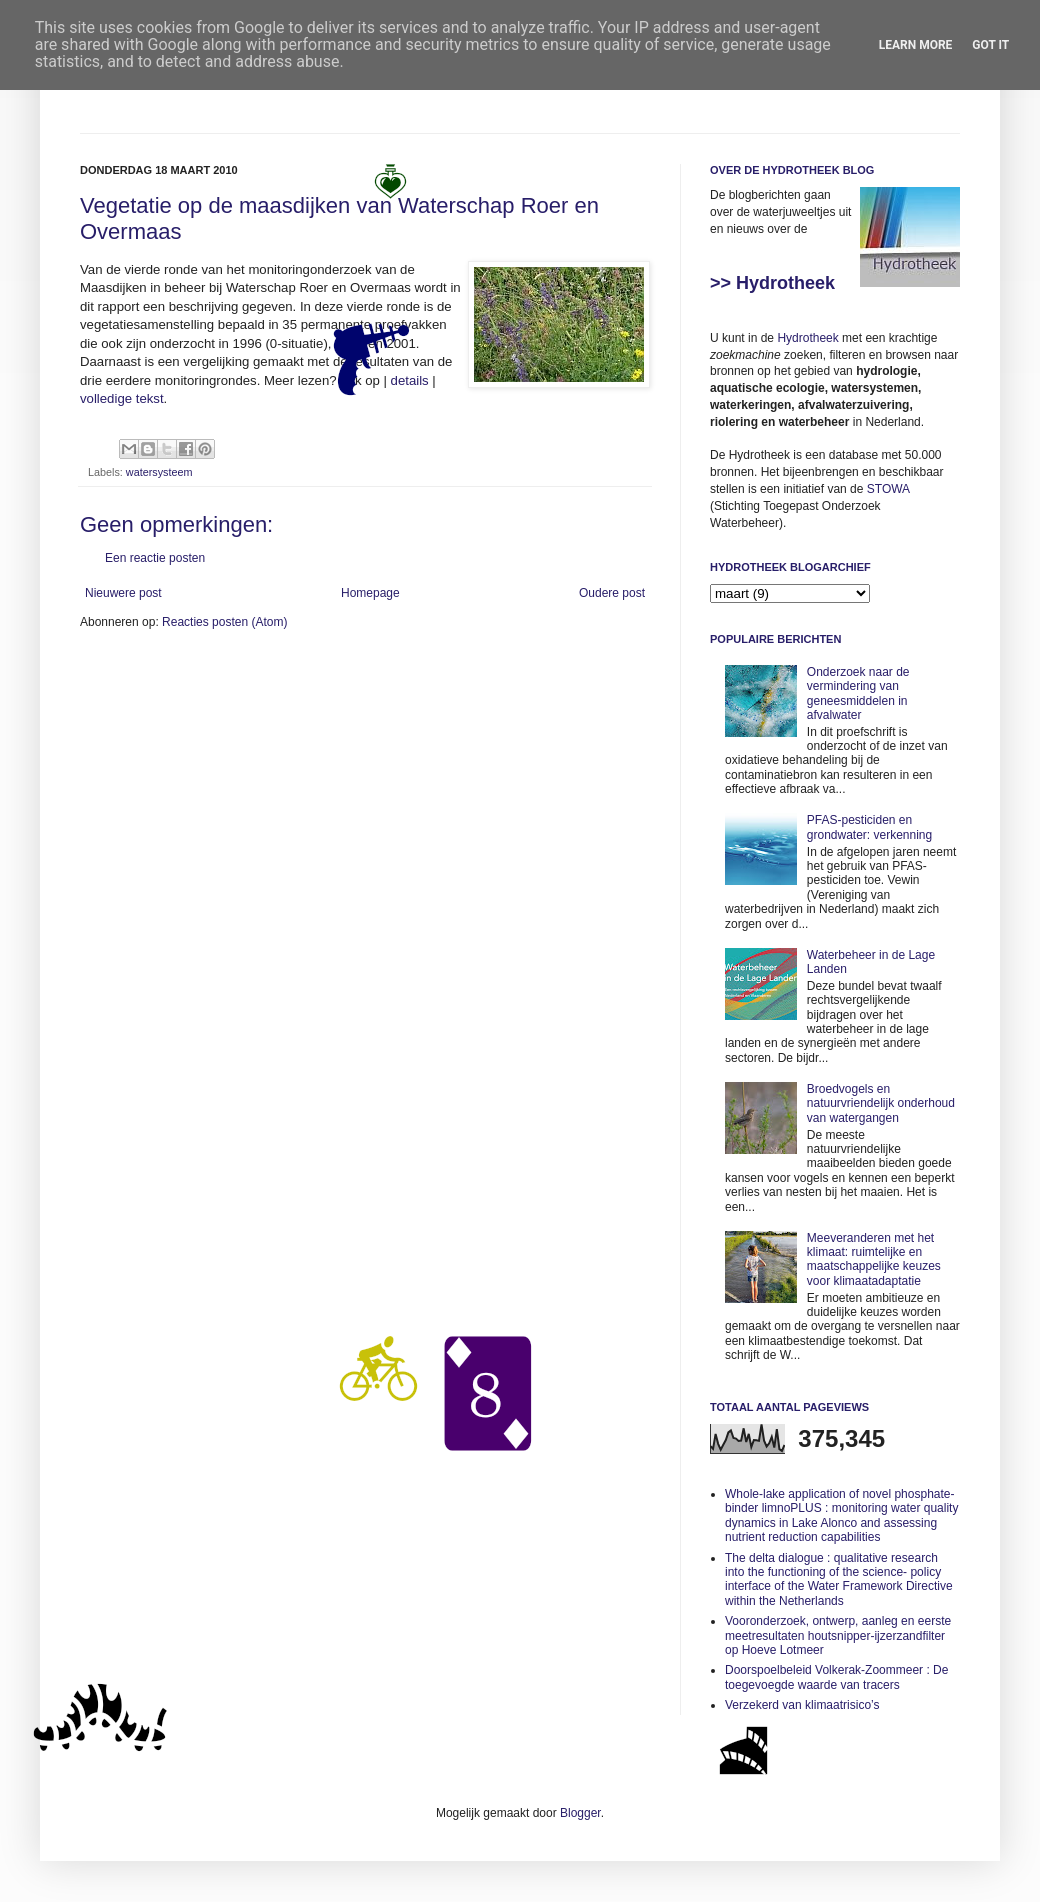  I want to click on track cycling or biking activity, so click(378, 1368).